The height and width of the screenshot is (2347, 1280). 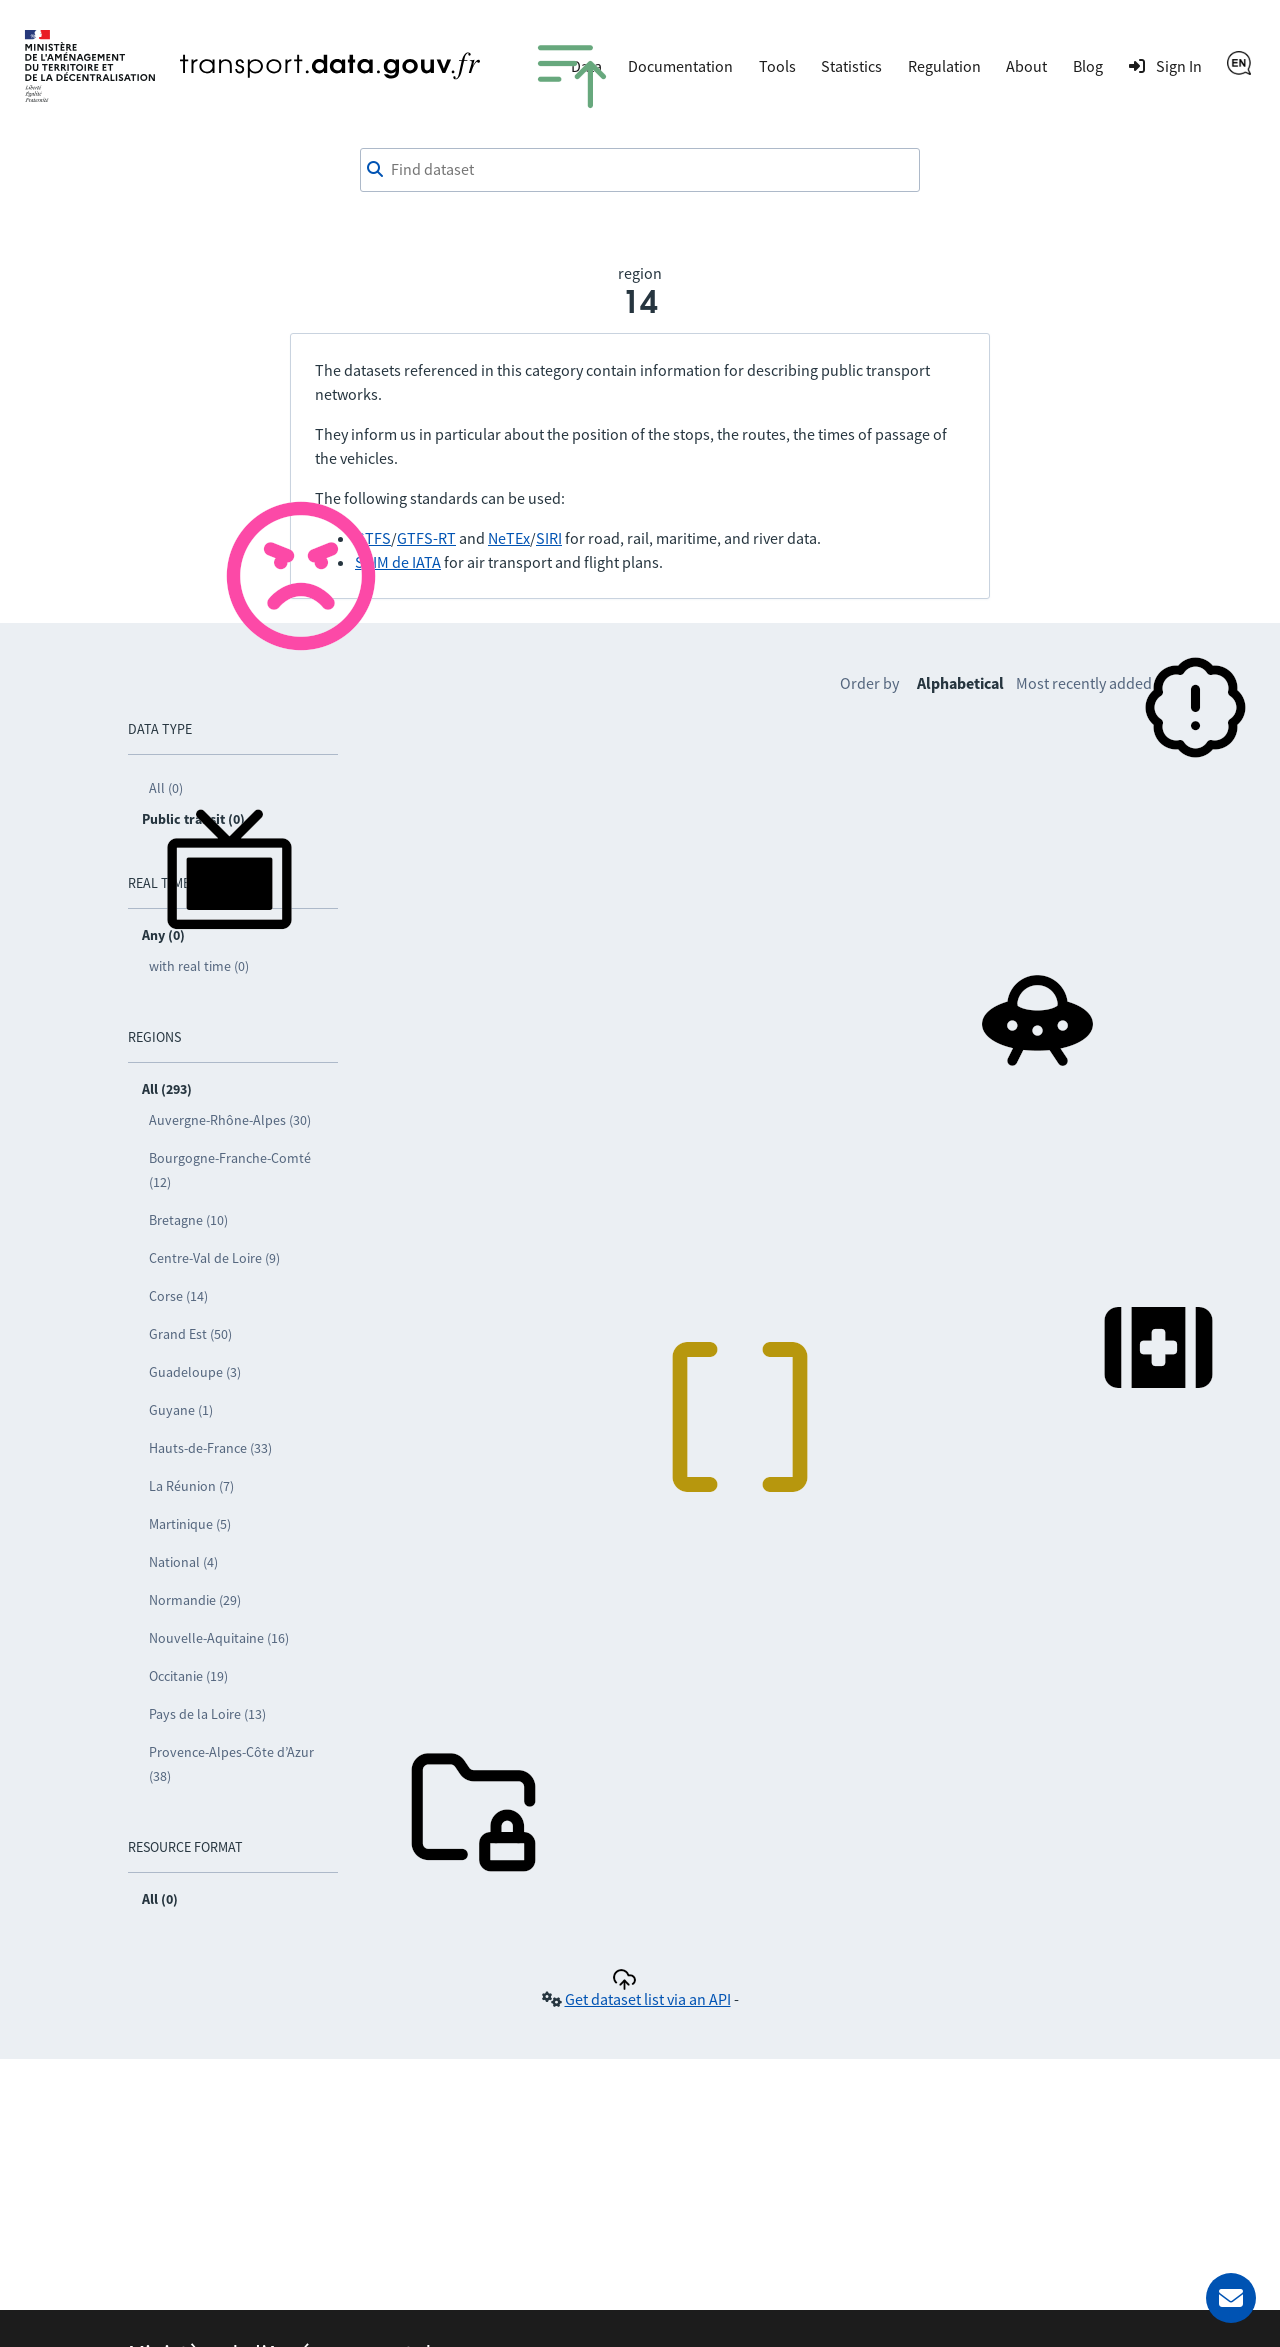 I want to click on upload file to cloud storage, so click(x=624, y=1979).